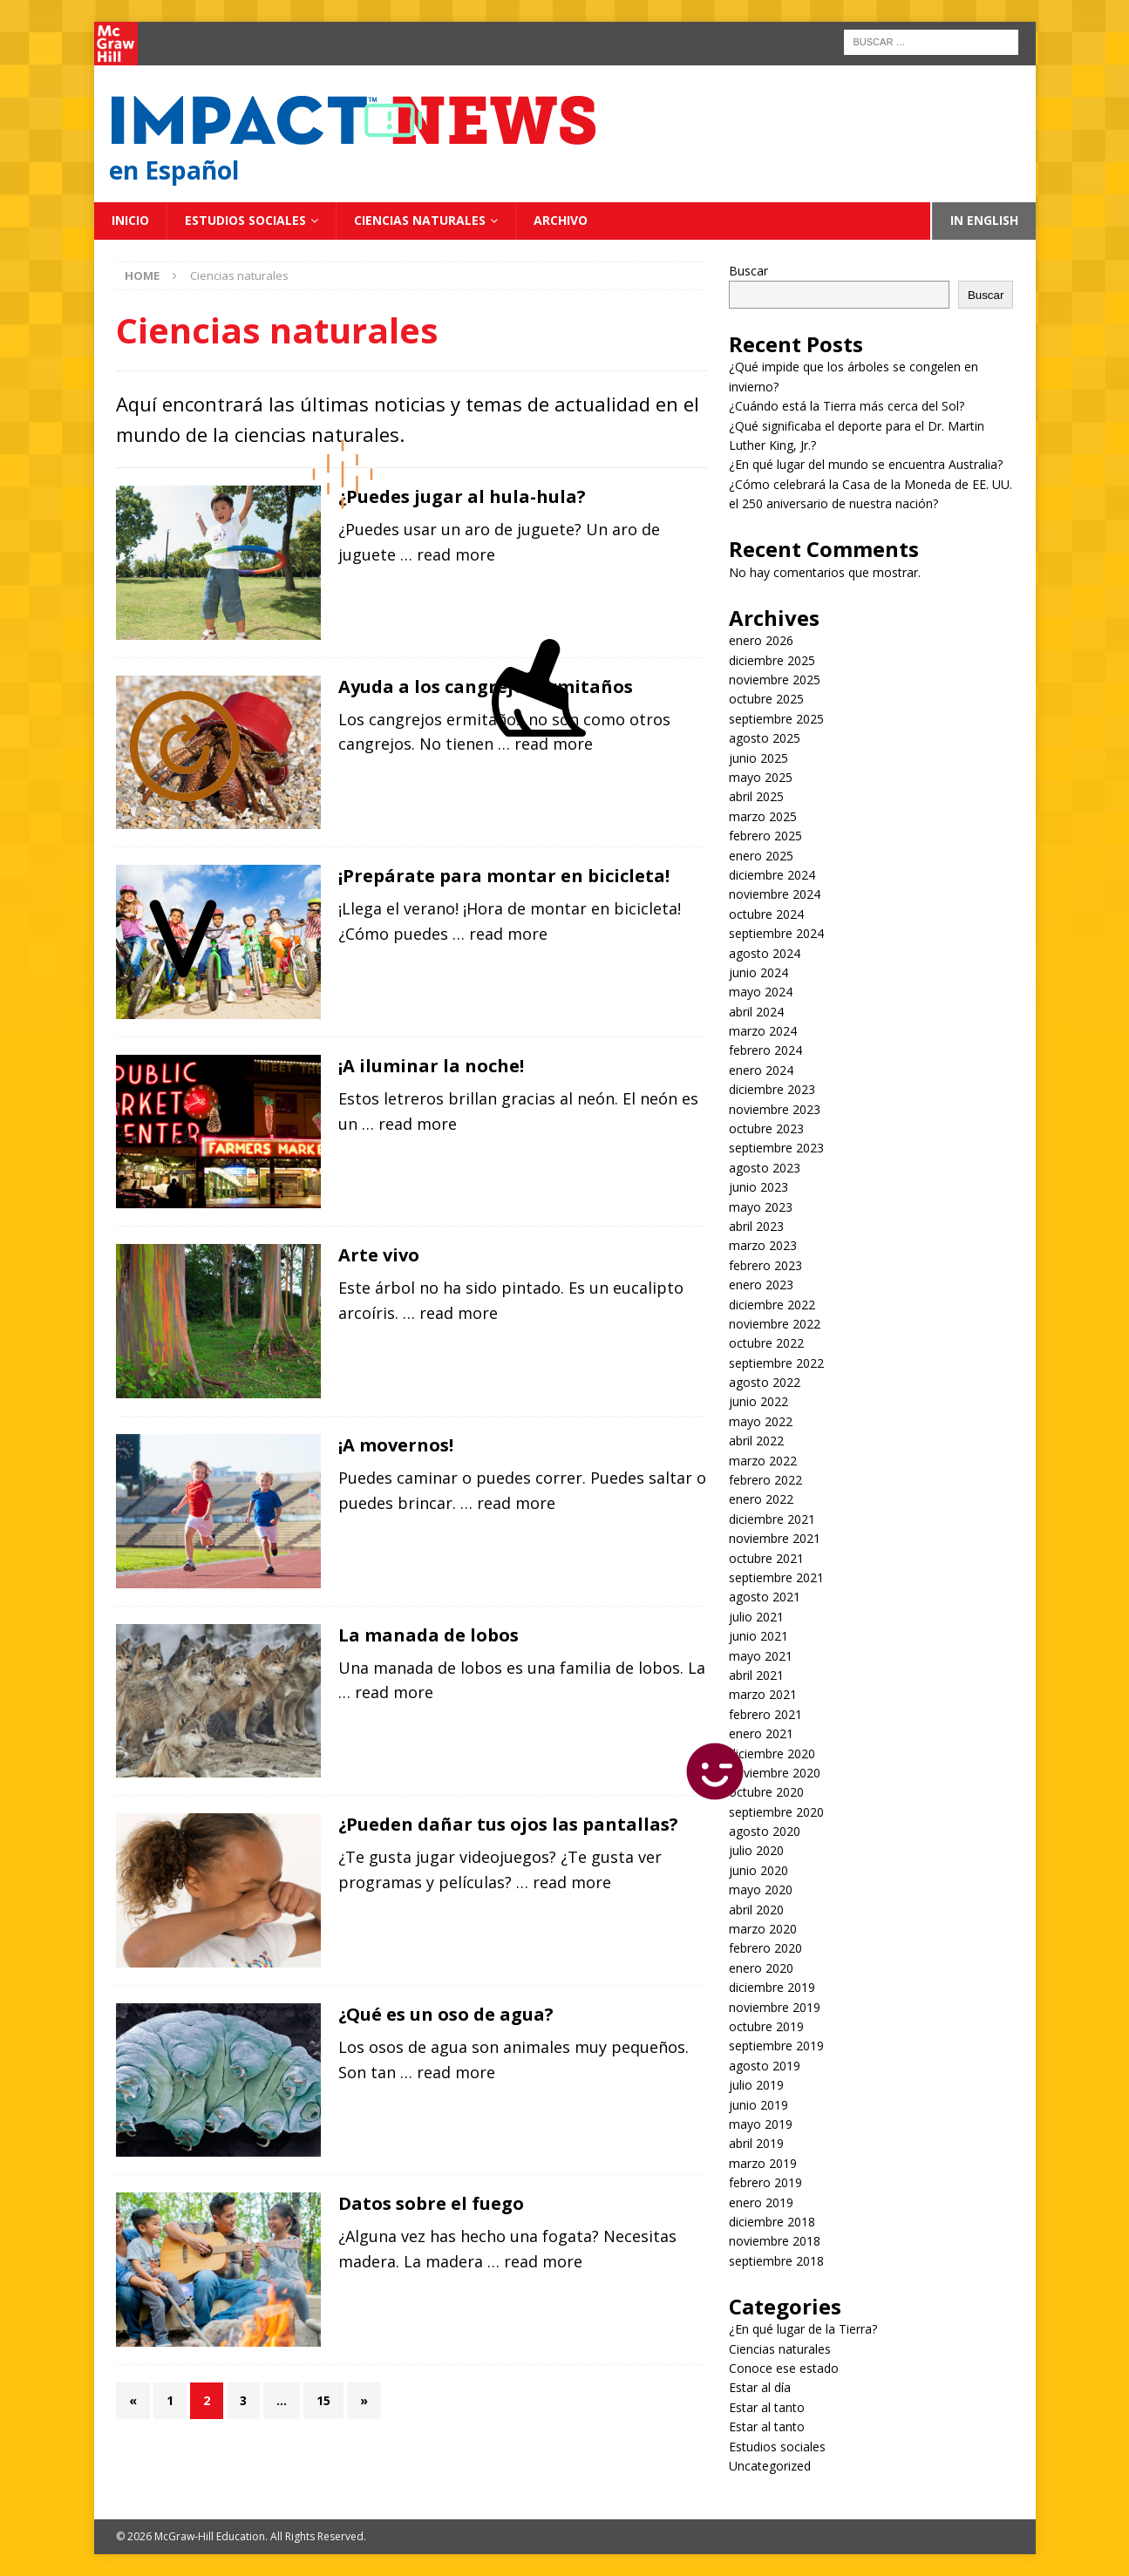  Describe the element at coordinates (392, 120) in the screenshot. I see `indicates low battery warning` at that location.